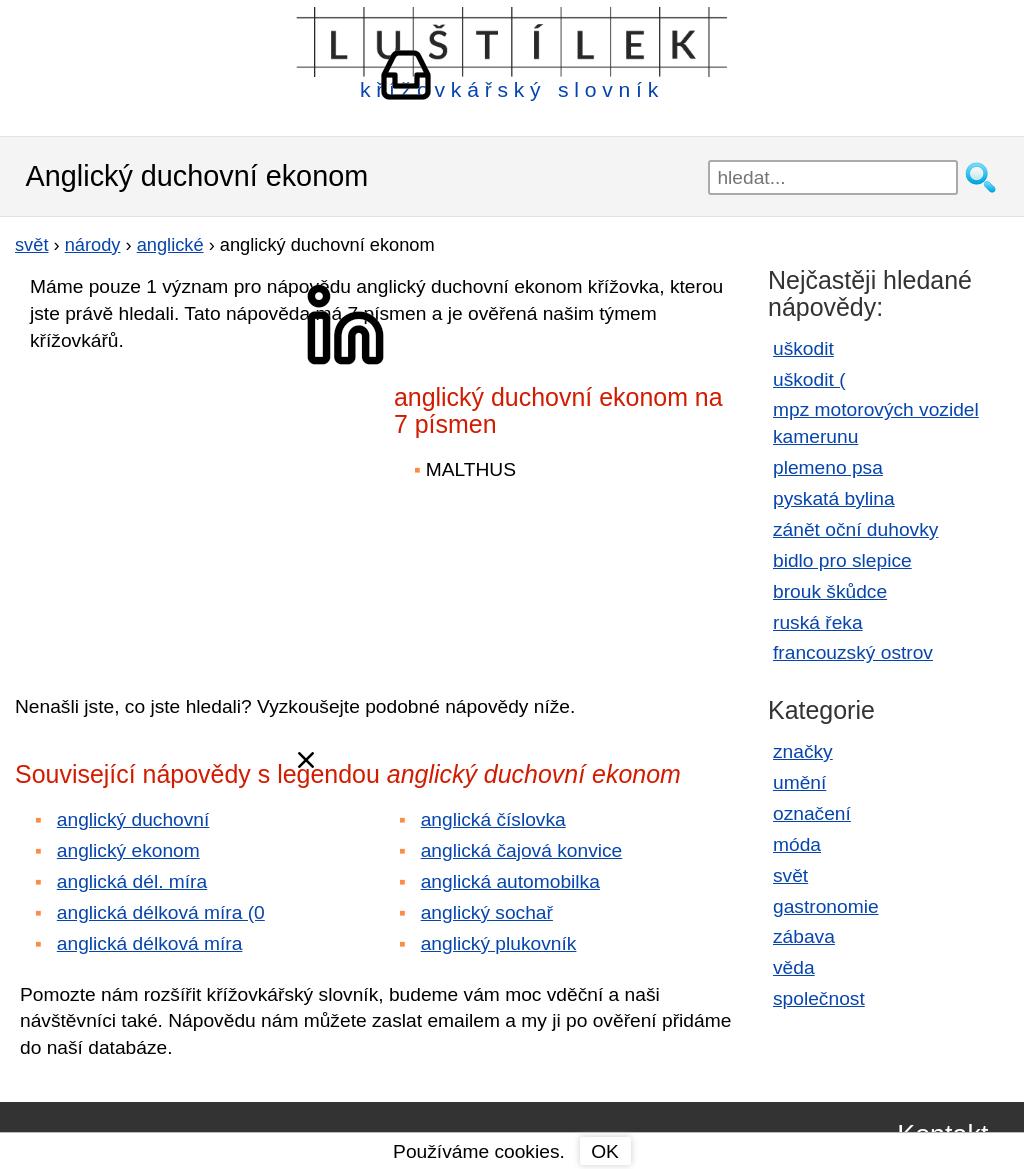 The height and width of the screenshot is (1169, 1024). What do you see at coordinates (406, 75) in the screenshot?
I see `view your inbox` at bounding box center [406, 75].